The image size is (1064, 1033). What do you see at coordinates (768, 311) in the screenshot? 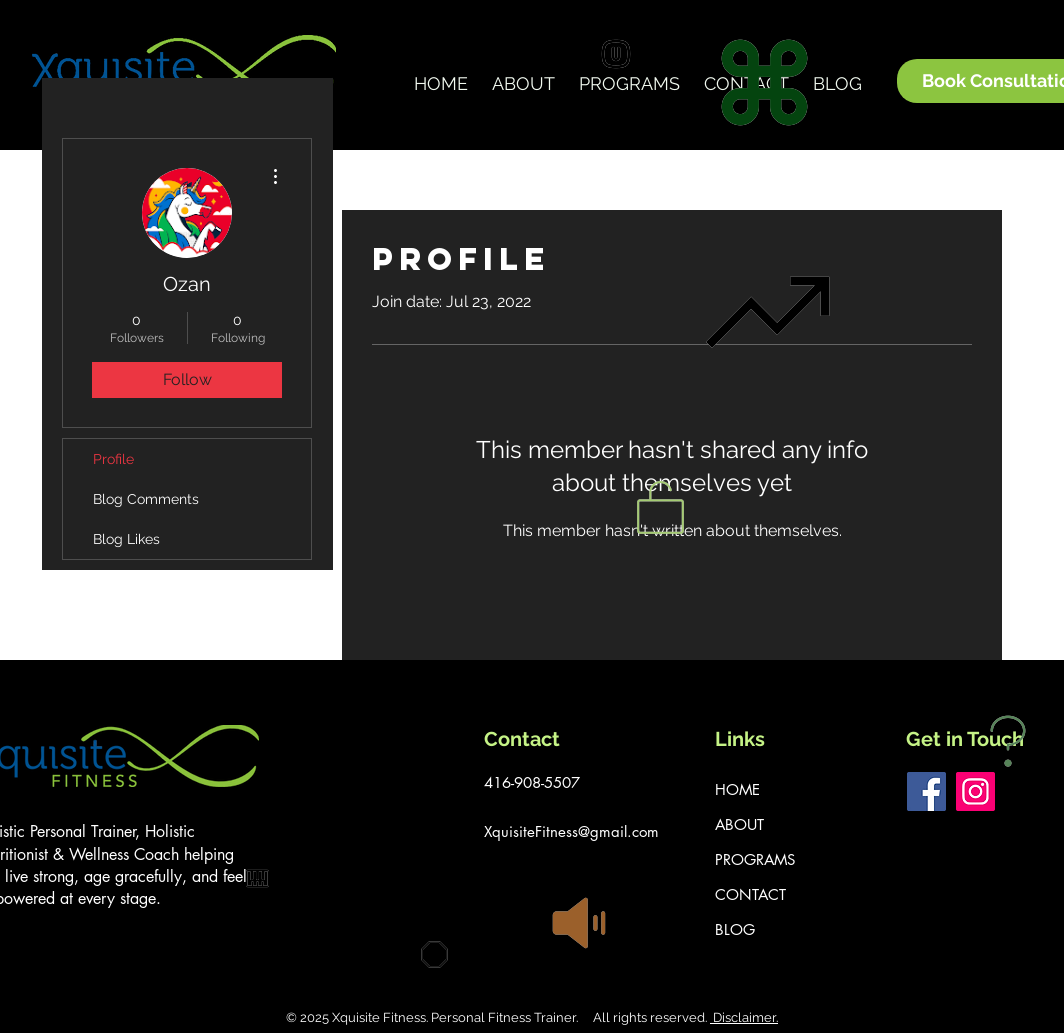
I see `view trending or popular content` at bounding box center [768, 311].